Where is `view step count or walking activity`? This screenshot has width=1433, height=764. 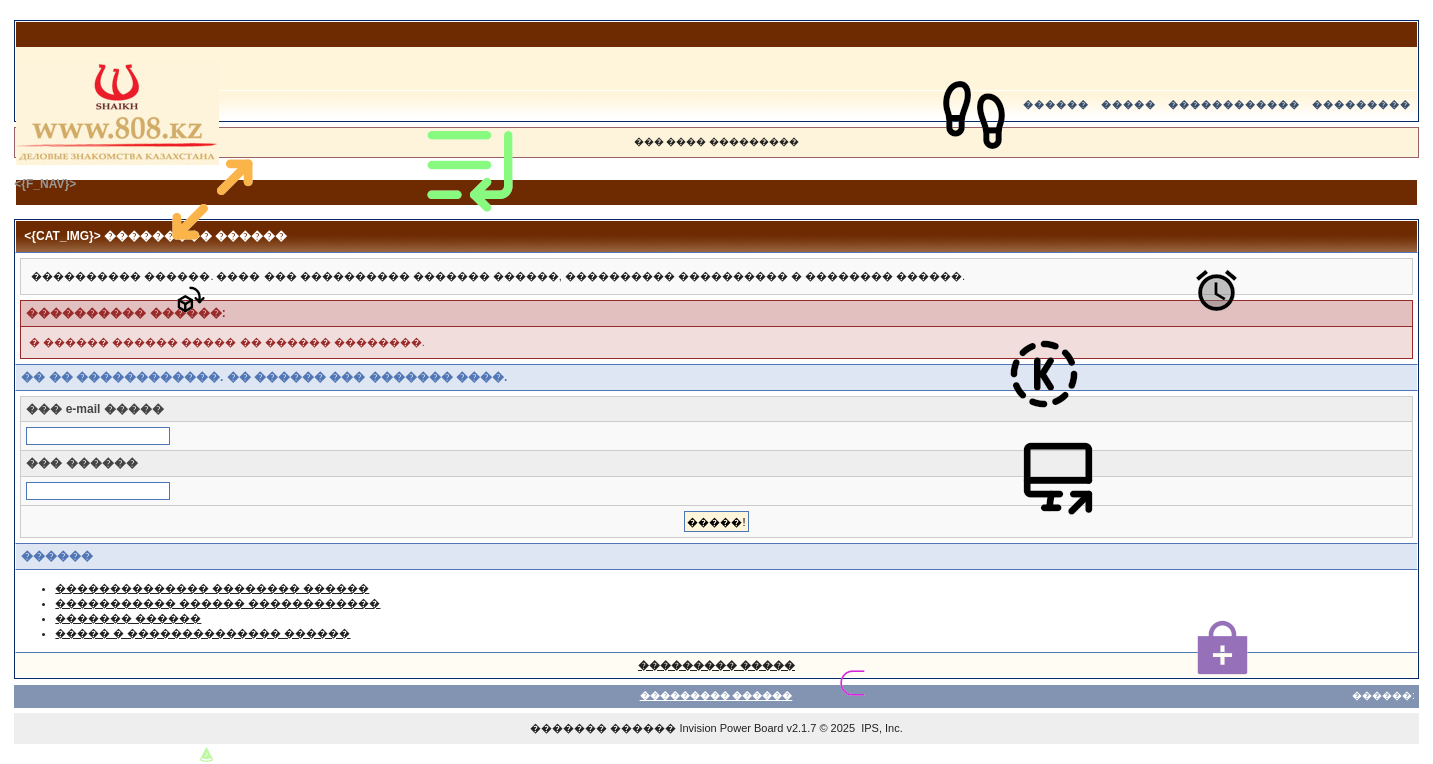 view step count or walking activity is located at coordinates (974, 115).